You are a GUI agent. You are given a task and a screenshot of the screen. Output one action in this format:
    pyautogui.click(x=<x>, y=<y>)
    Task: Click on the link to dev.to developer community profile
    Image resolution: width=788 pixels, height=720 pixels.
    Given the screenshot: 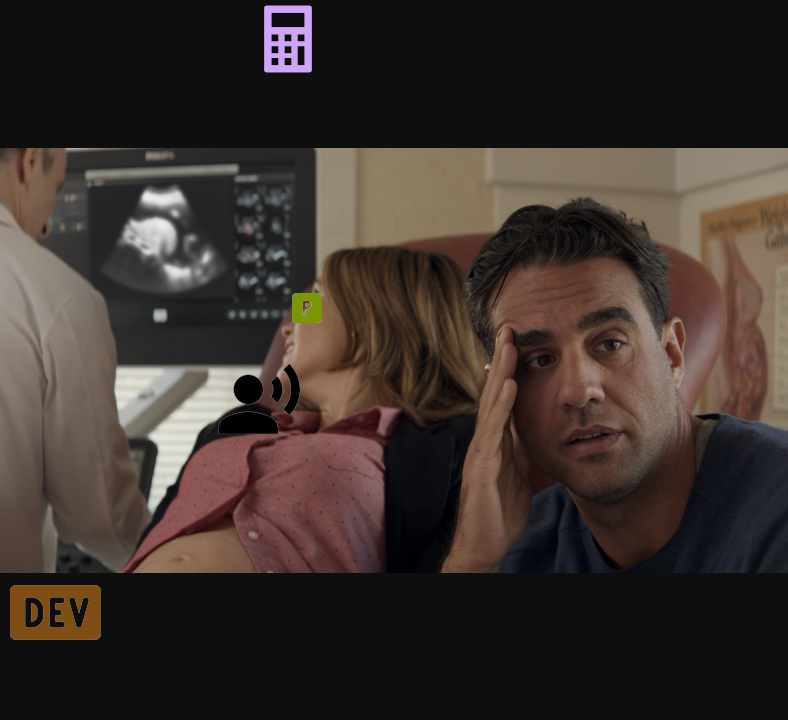 What is the action you would take?
    pyautogui.click(x=55, y=612)
    